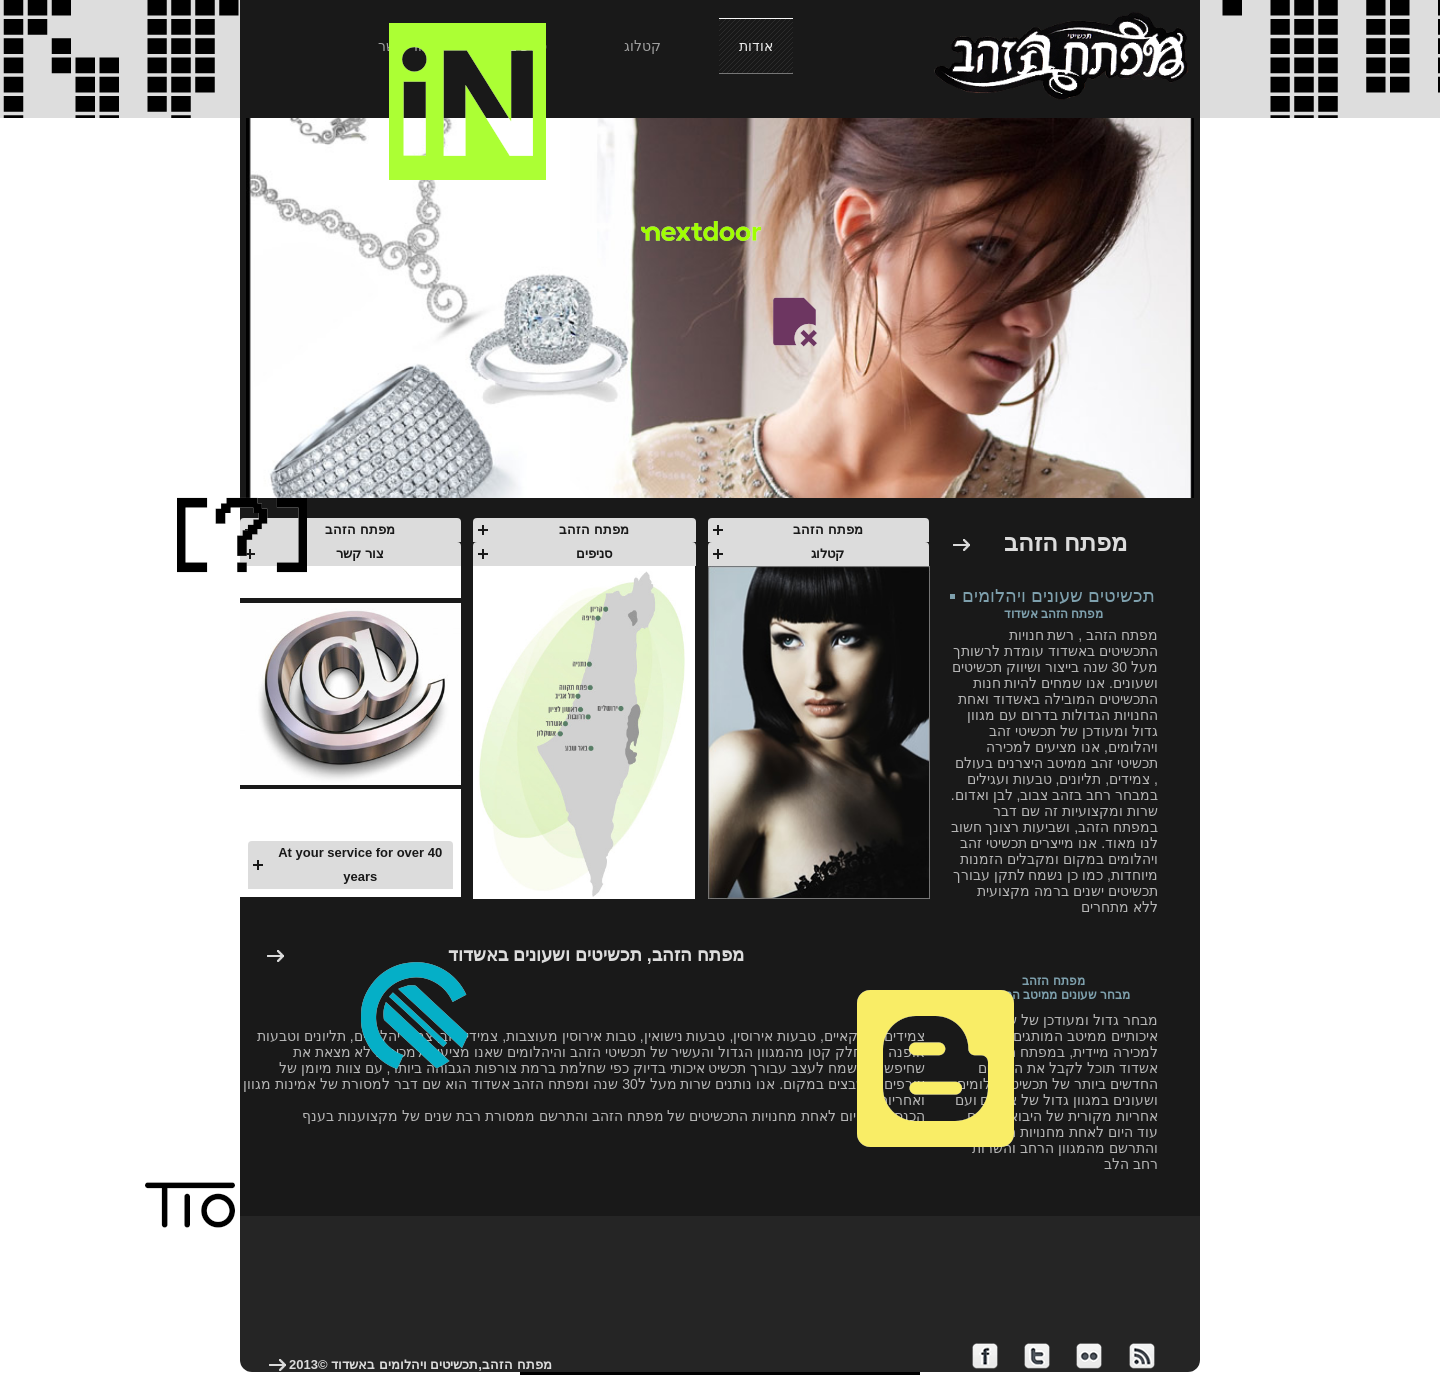  Describe the element at coordinates (467, 101) in the screenshot. I see `inspire brand logo` at that location.